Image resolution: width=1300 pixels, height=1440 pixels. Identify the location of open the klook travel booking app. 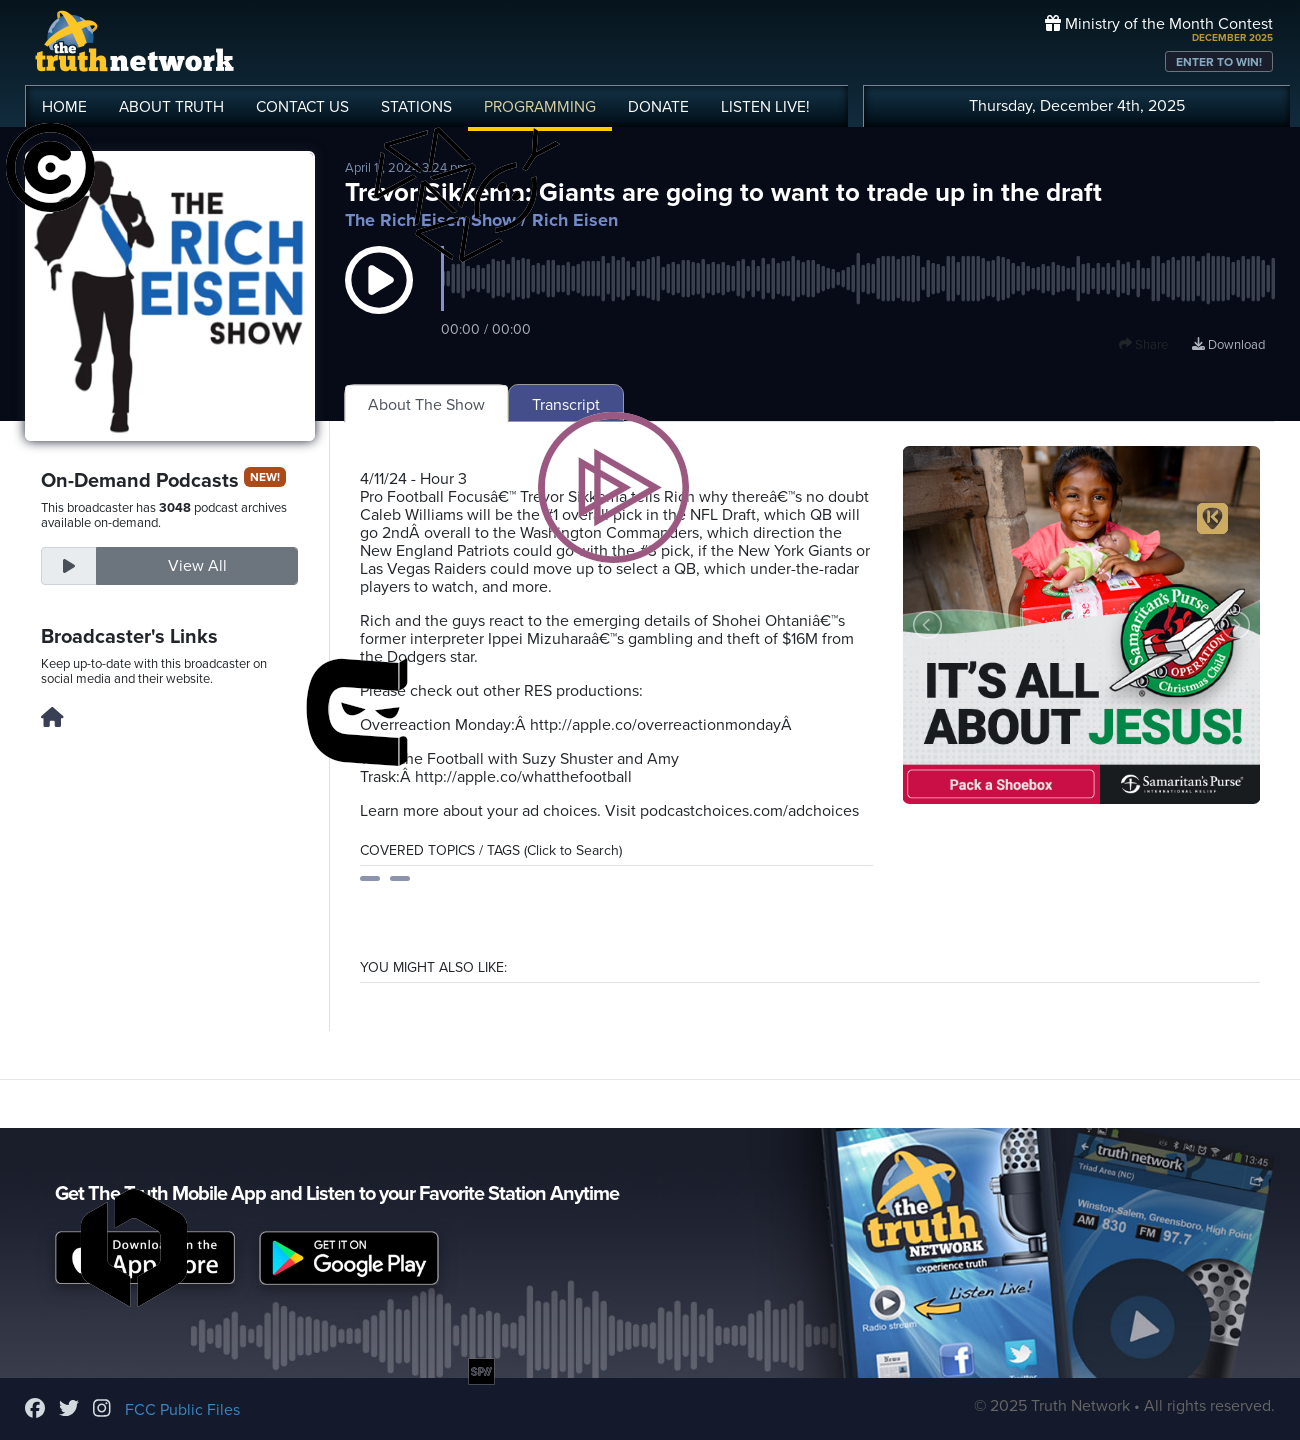
(1212, 518).